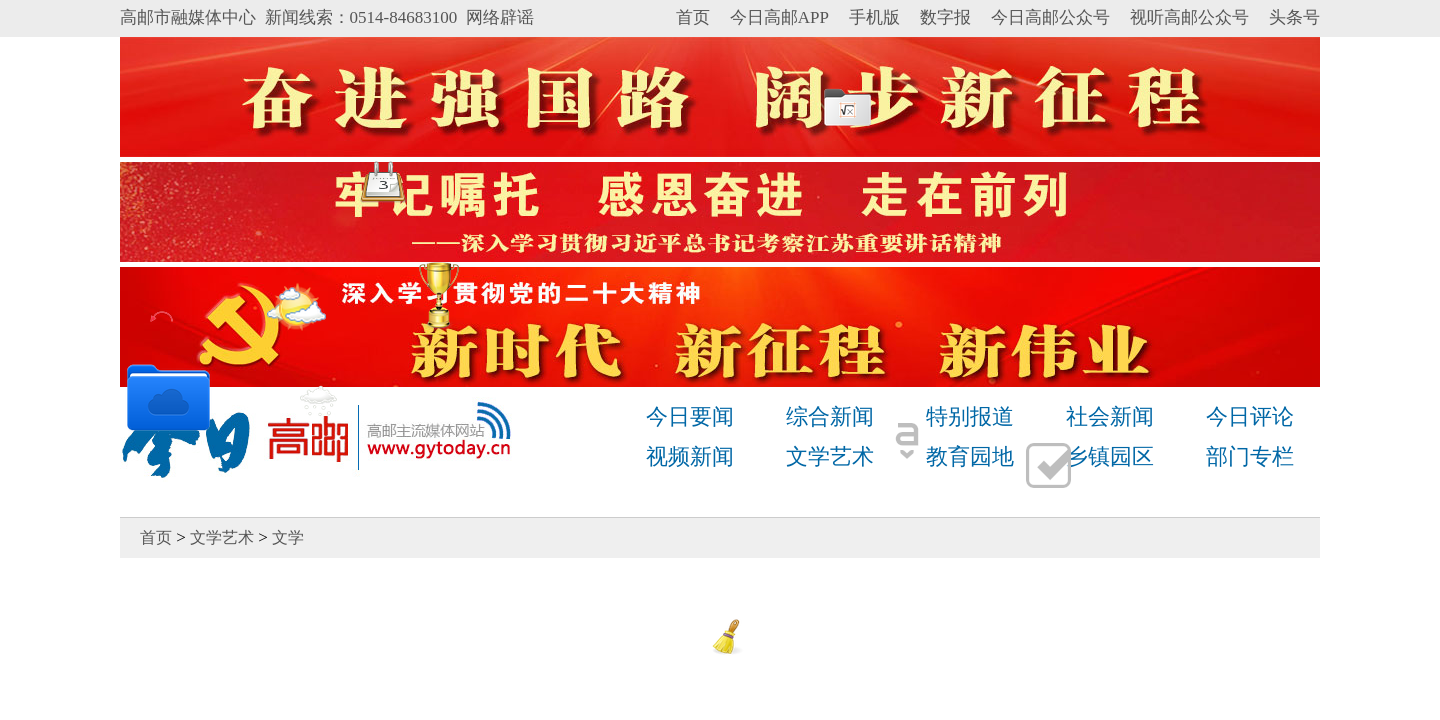 Image resolution: width=1440 pixels, height=720 pixels. Describe the element at coordinates (907, 441) in the screenshot. I see `insert text at cursor position` at that location.